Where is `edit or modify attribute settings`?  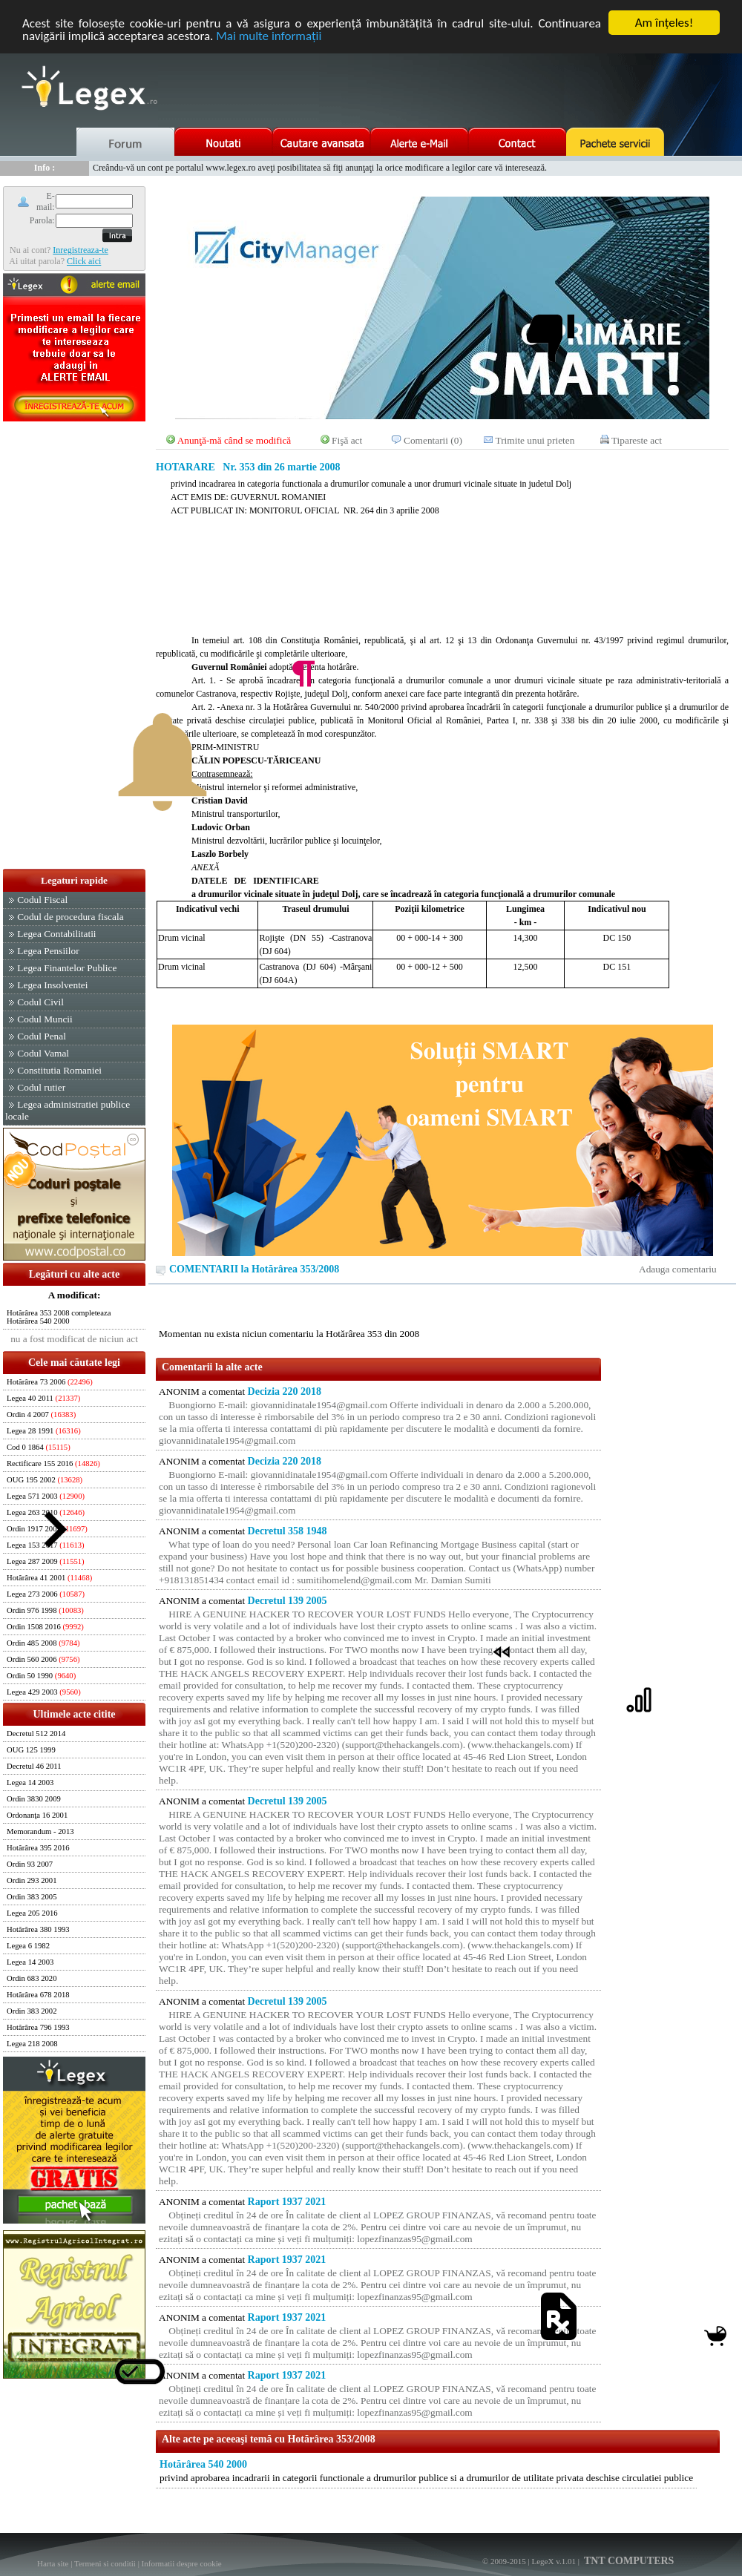 edit or modify attribute settings is located at coordinates (139, 2371).